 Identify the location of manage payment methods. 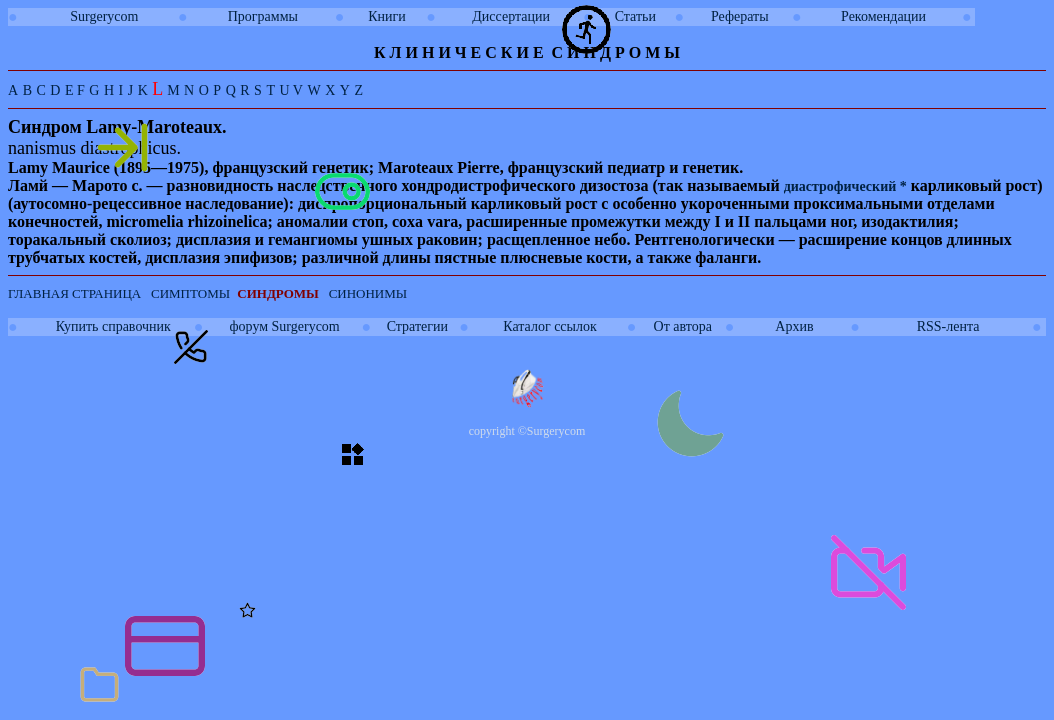
(165, 646).